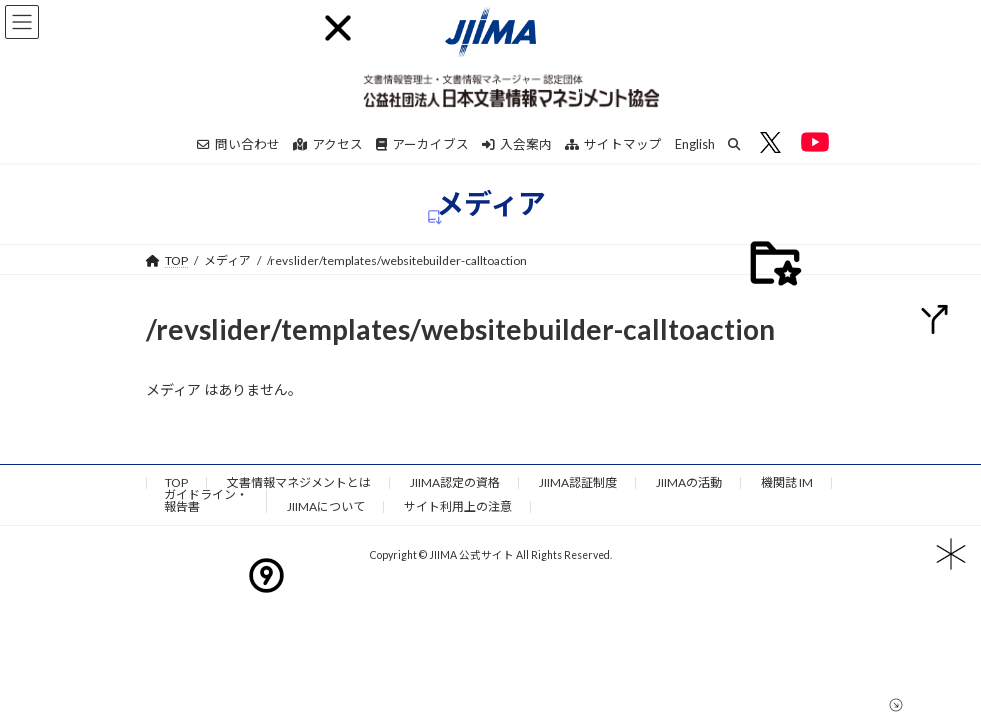 The height and width of the screenshot is (720, 981). What do you see at coordinates (934, 319) in the screenshot?
I see `bear right at the fork` at bounding box center [934, 319].